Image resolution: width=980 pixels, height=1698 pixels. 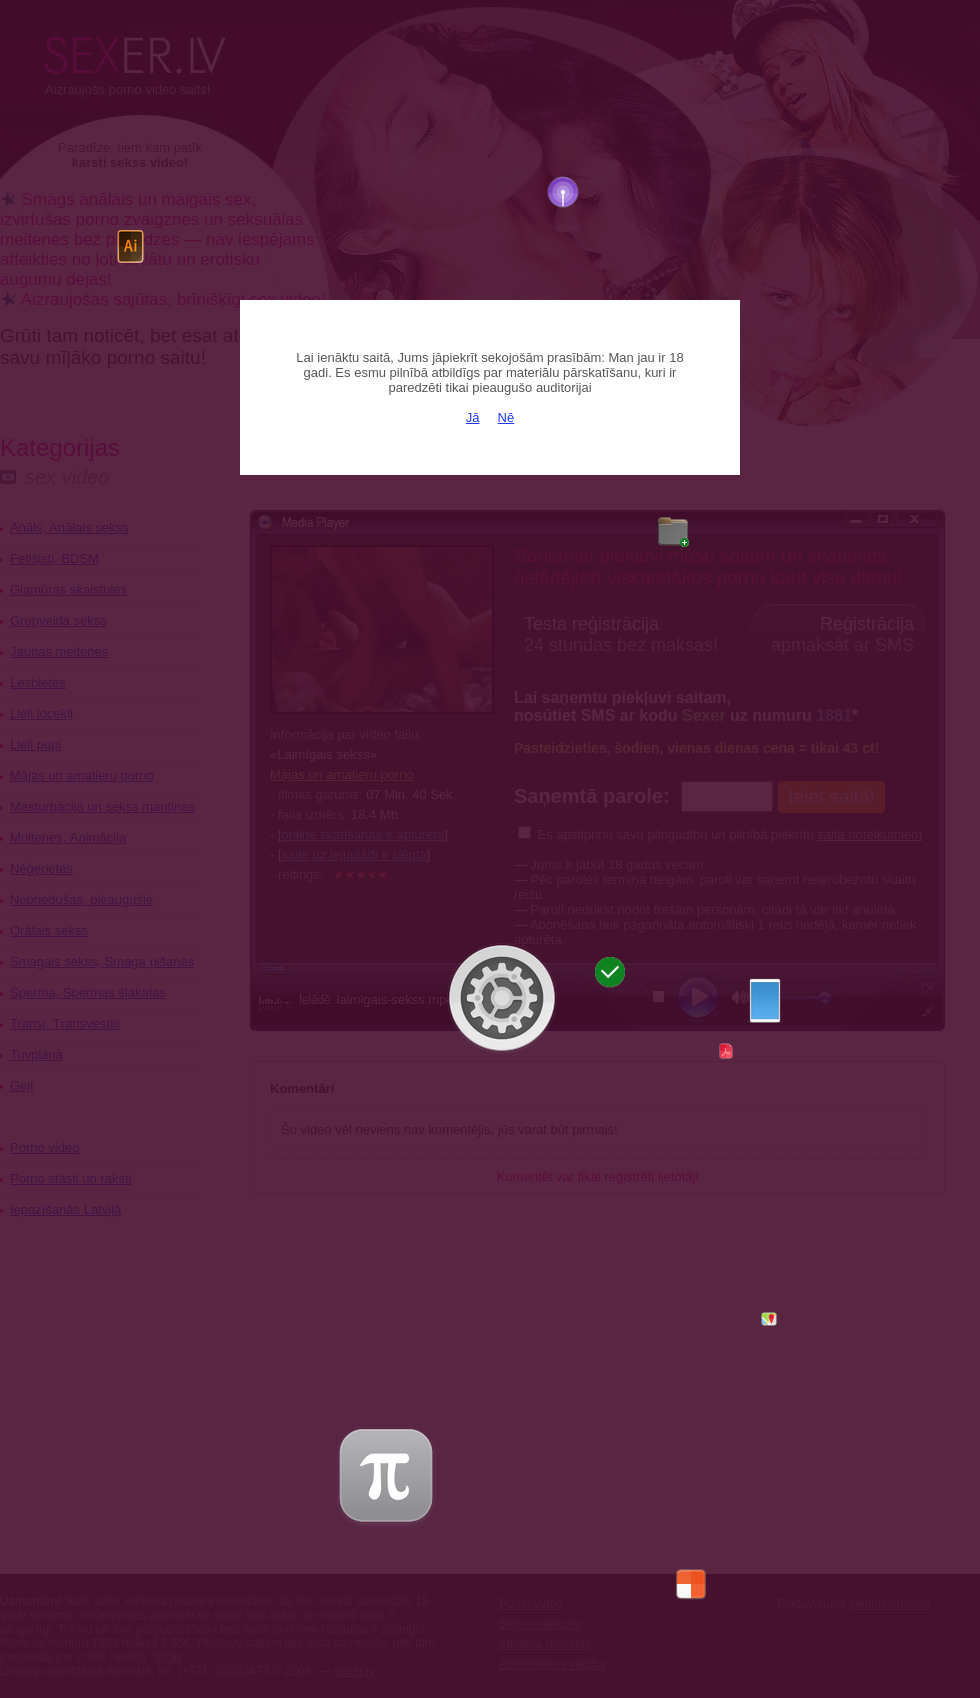 I want to click on open gnome maps application, so click(x=769, y=1319).